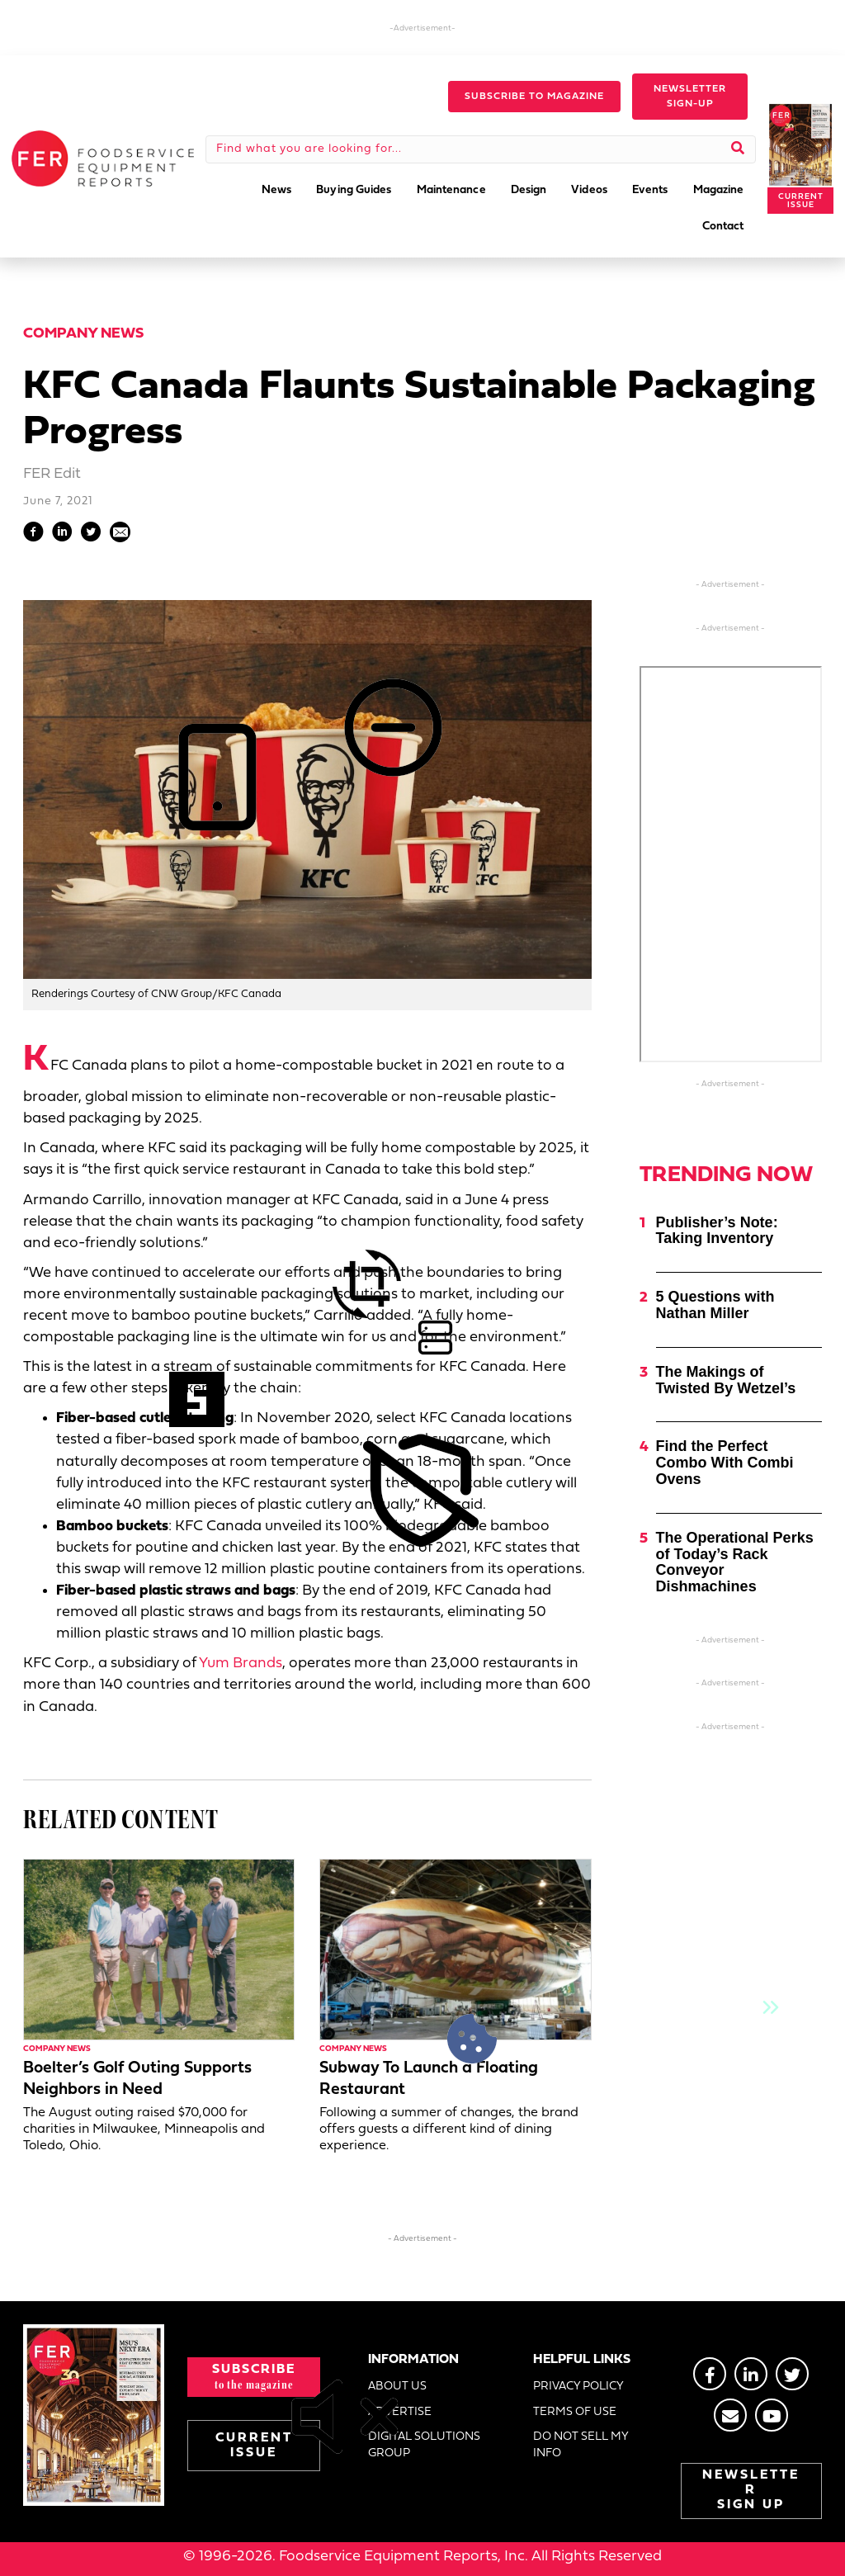  Describe the element at coordinates (435, 1337) in the screenshot. I see `access server settings or status` at that location.